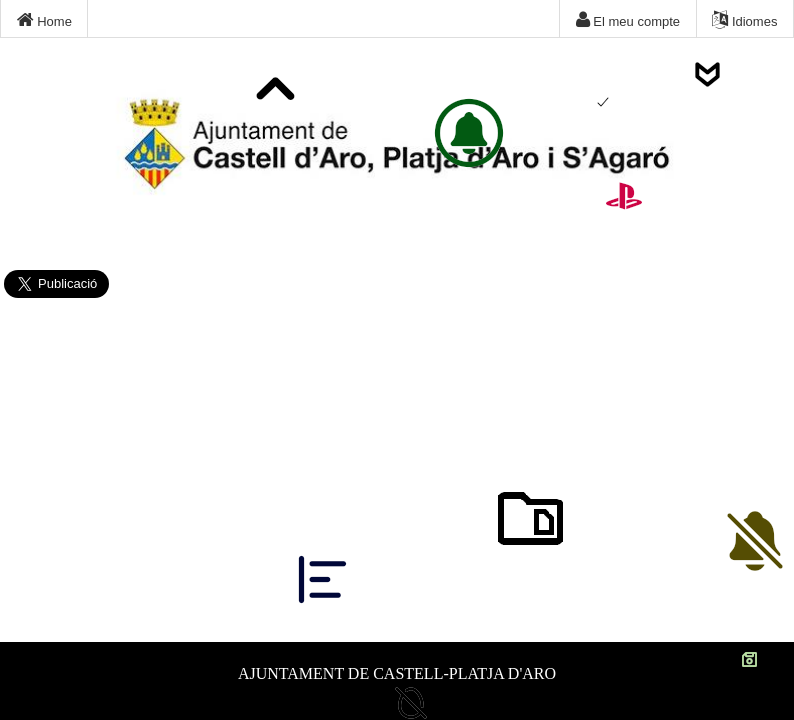 This screenshot has width=794, height=720. I want to click on mute or disable notifications, so click(755, 541).